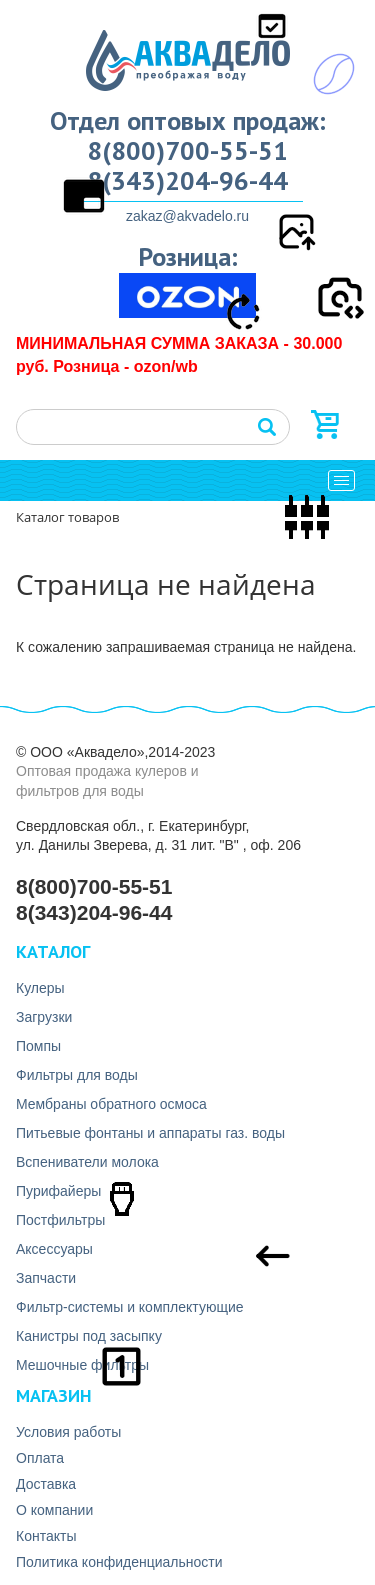 The width and height of the screenshot is (375, 1585). What do you see at coordinates (273, 1256) in the screenshot?
I see `go back to the previous screen` at bounding box center [273, 1256].